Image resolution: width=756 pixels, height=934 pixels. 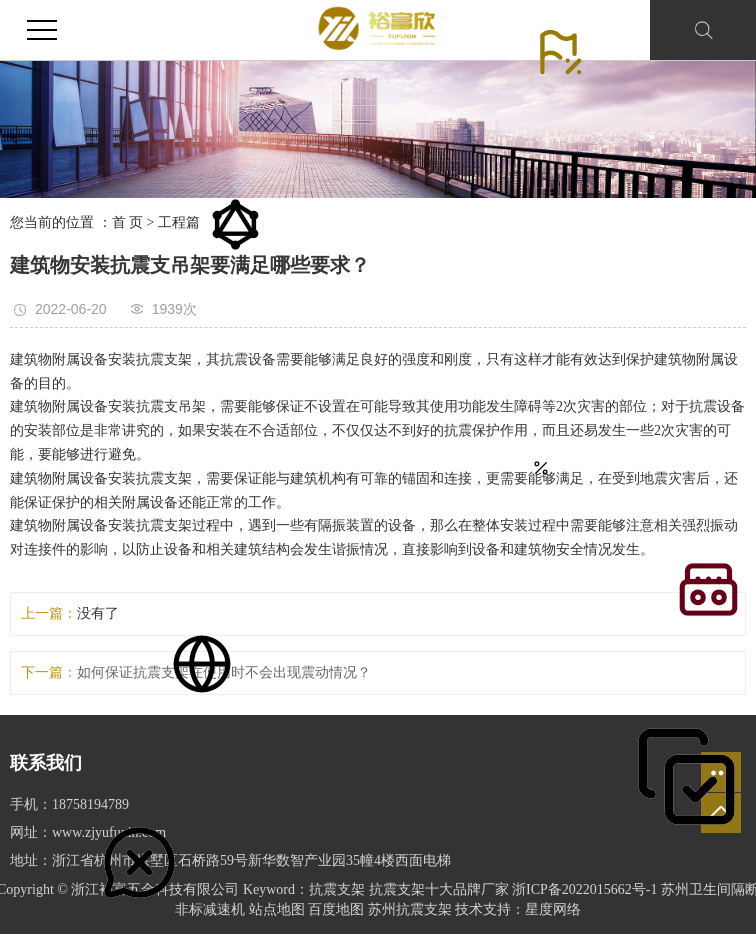 What do you see at coordinates (686, 776) in the screenshot?
I see `content copied to clipboard successfully` at bounding box center [686, 776].